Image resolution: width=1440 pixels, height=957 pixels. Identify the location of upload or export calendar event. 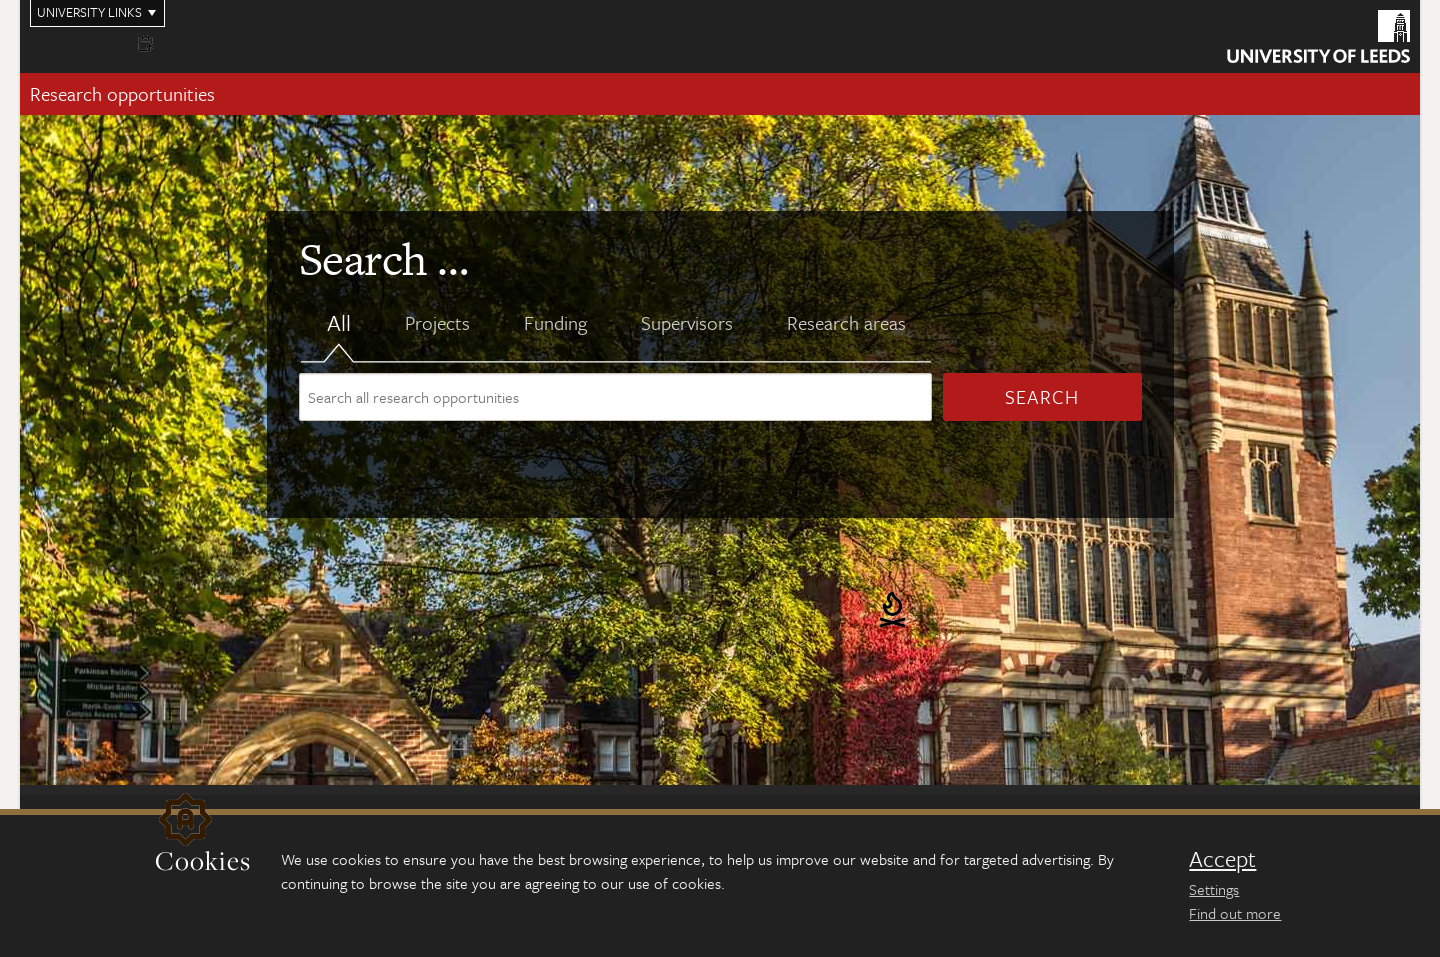
(145, 43).